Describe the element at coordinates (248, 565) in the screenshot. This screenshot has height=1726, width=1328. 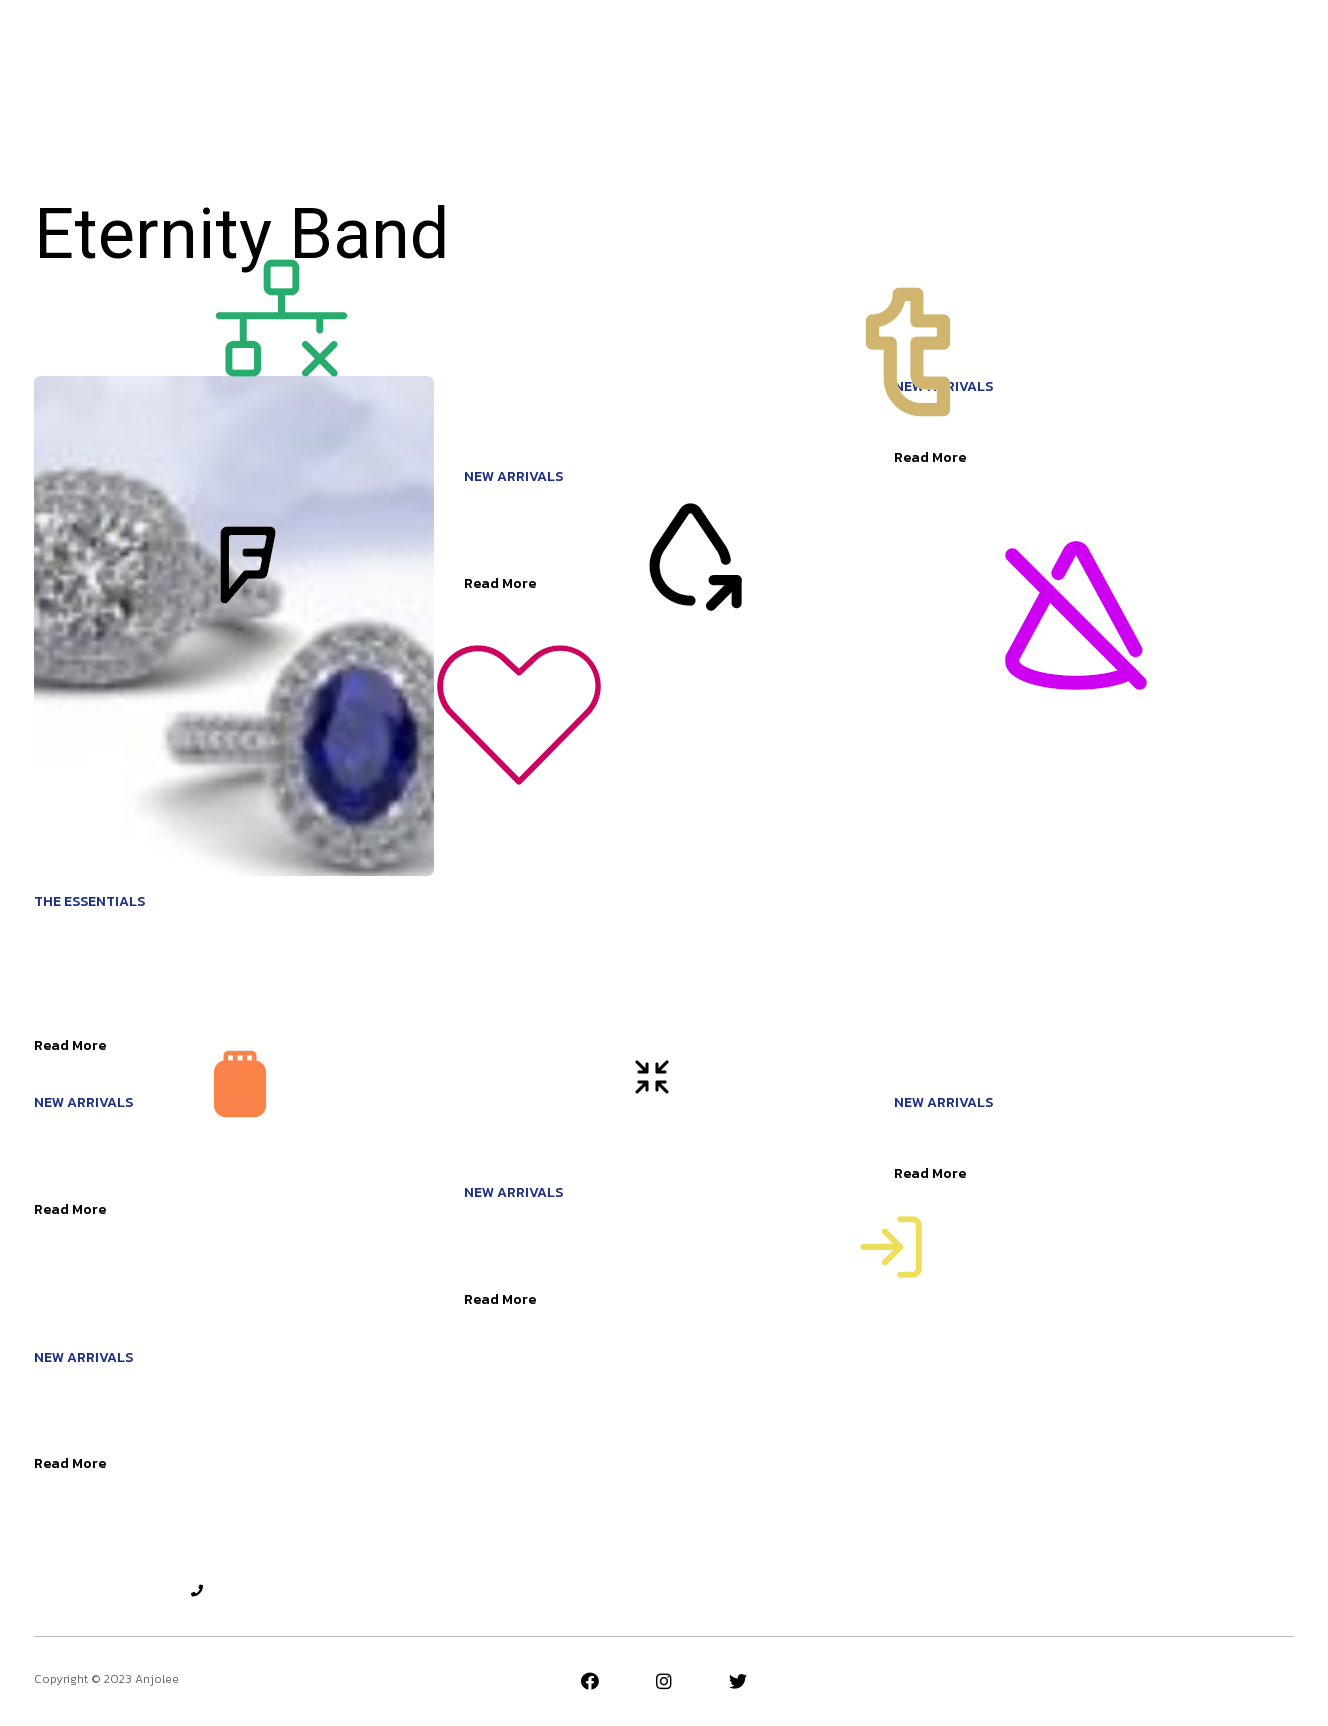
I see `open foursquare app` at that location.